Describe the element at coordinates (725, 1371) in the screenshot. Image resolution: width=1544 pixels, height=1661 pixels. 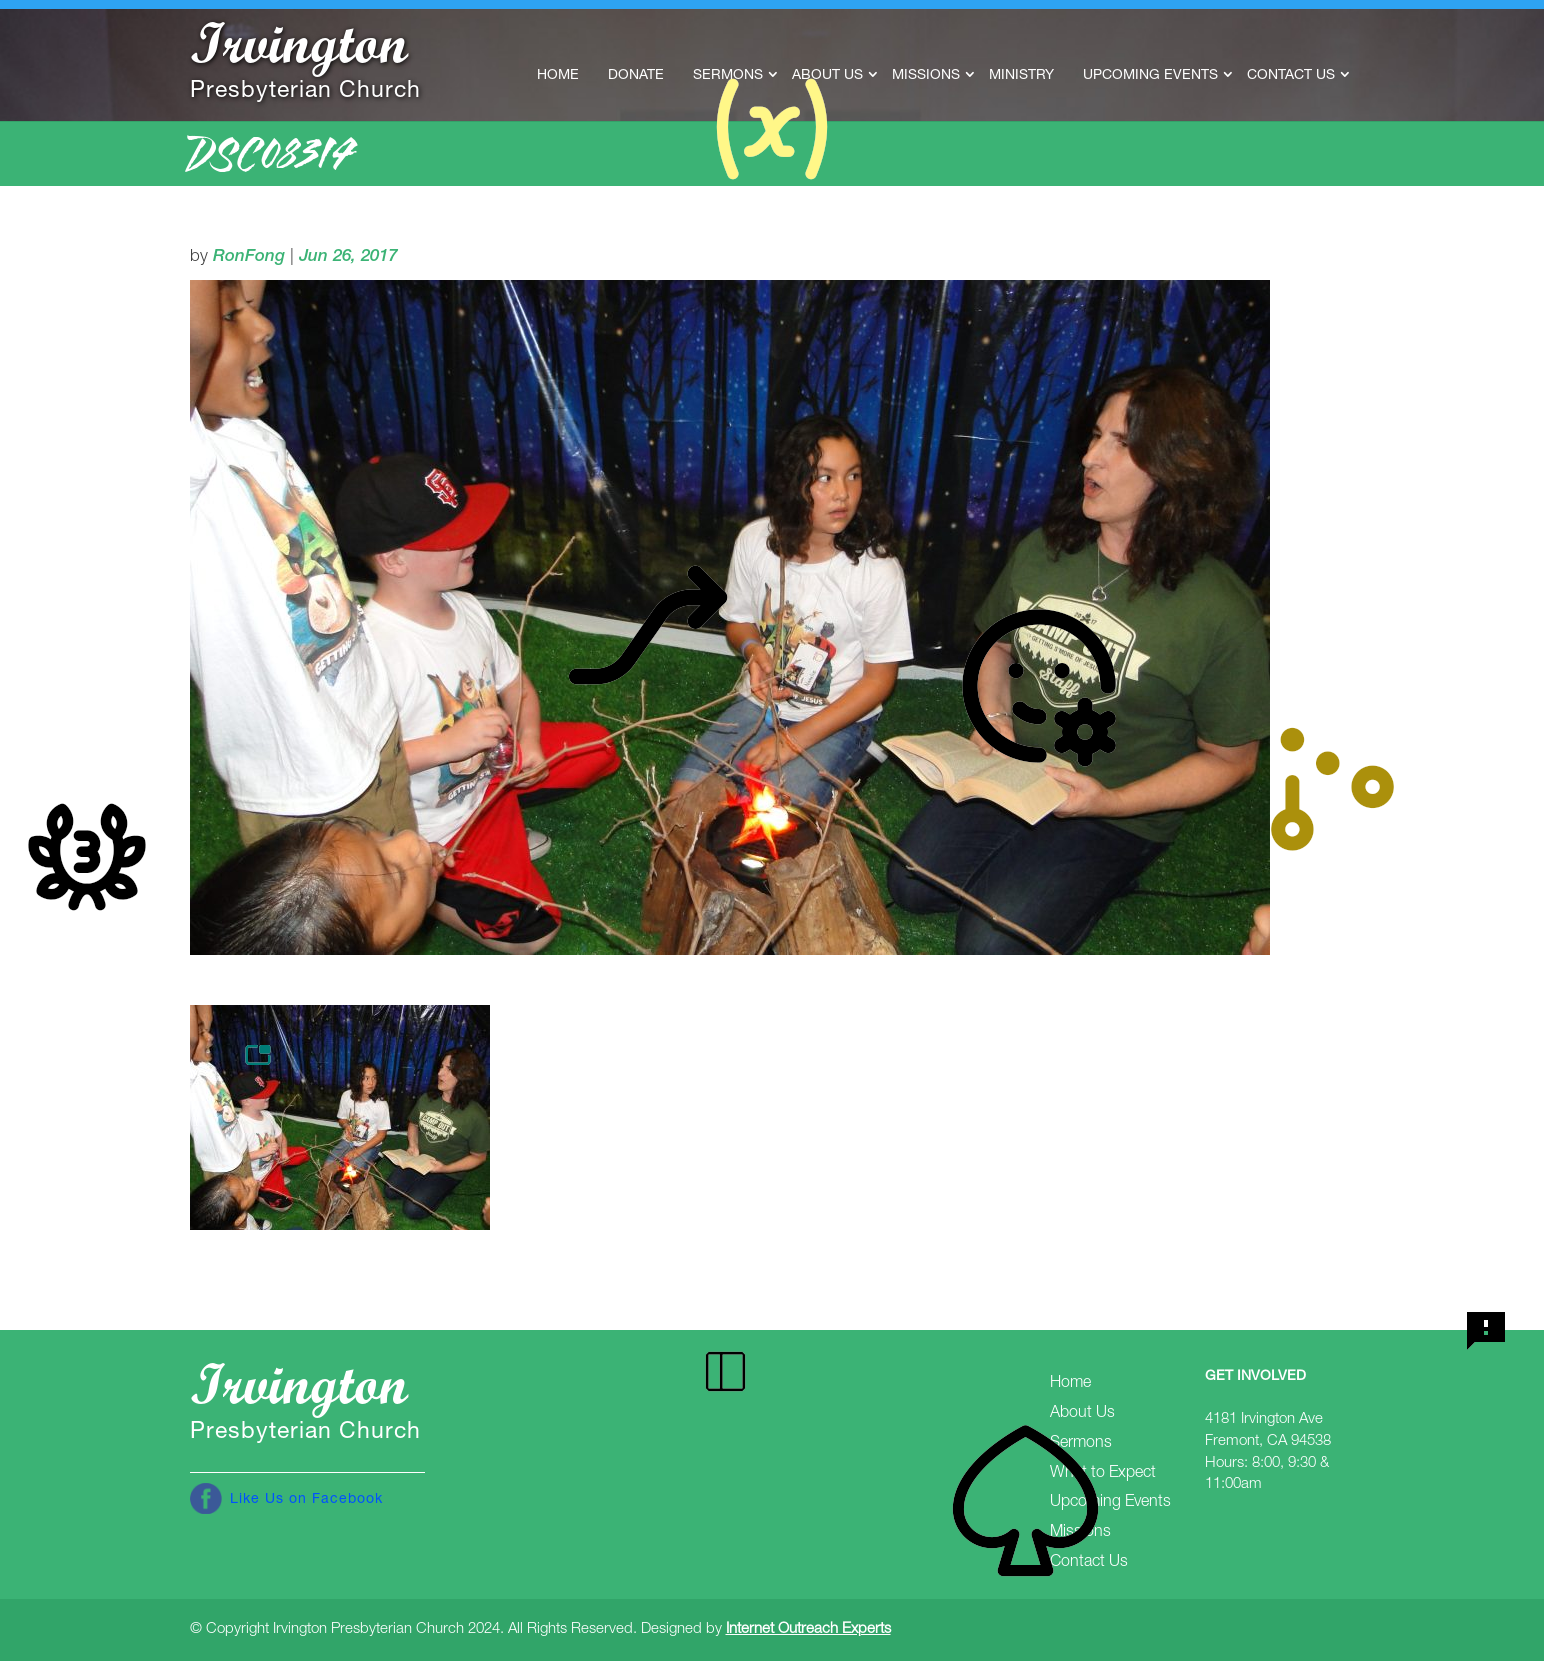
I see `hide the left sidebar panel` at that location.